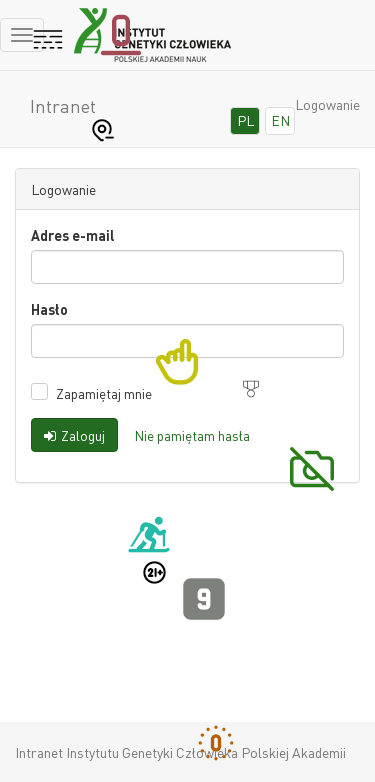 This screenshot has height=782, width=375. I want to click on select or highlight the ring finger for gesture input, so click(177, 359).